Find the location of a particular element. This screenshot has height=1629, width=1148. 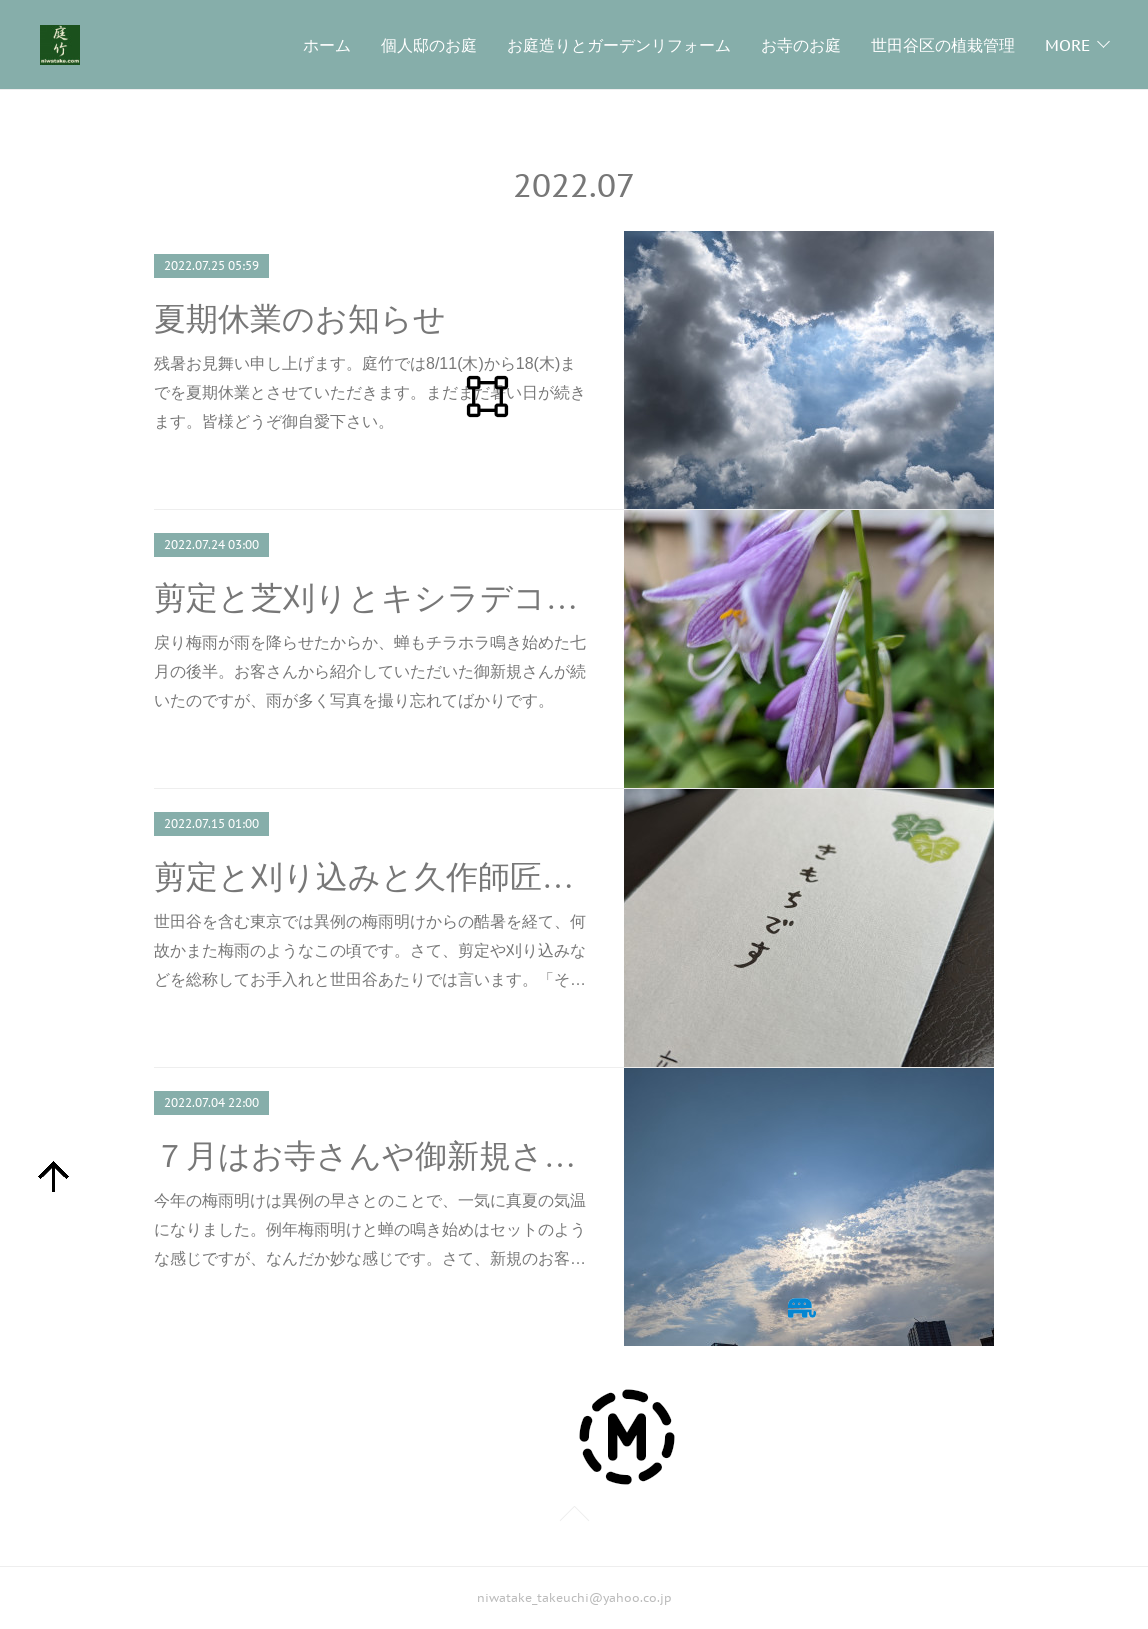

scroll to top of page is located at coordinates (53, 1176).